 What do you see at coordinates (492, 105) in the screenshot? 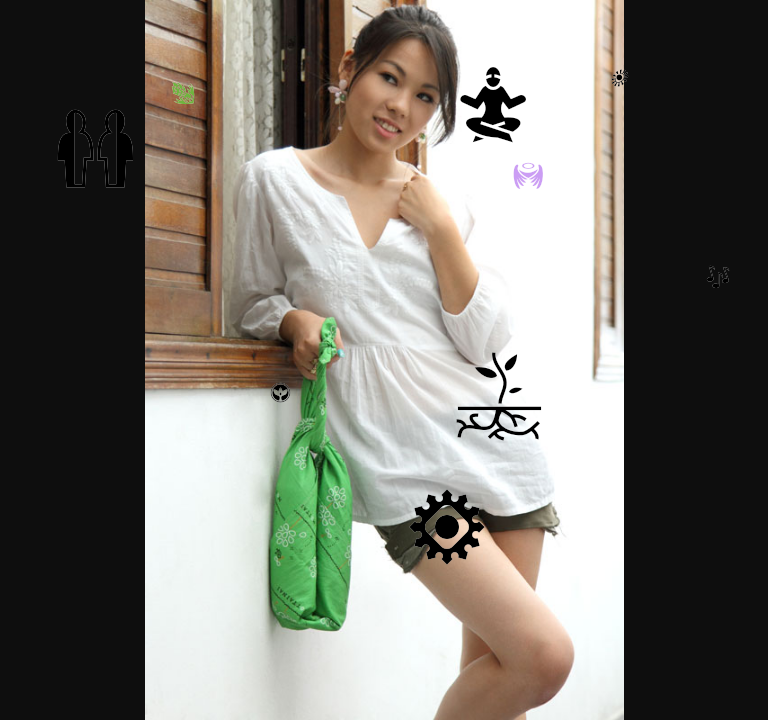
I see `access meditation or mindfulness features` at bounding box center [492, 105].